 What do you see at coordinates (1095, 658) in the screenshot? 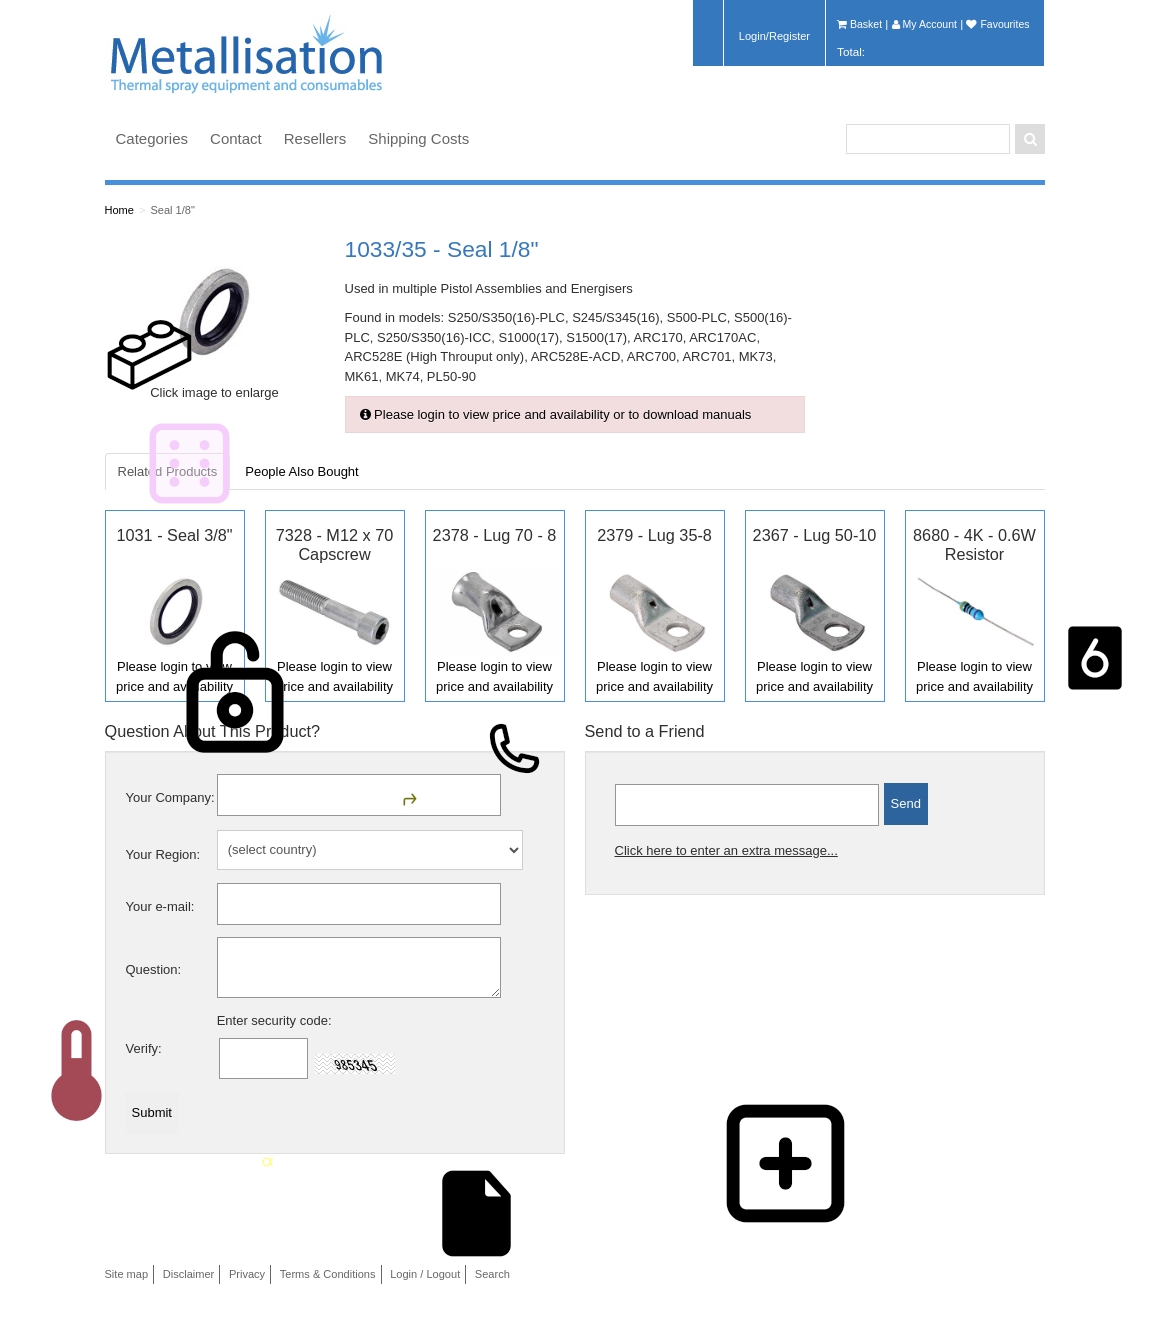
I see `indicates the number six in a sequence or list` at bounding box center [1095, 658].